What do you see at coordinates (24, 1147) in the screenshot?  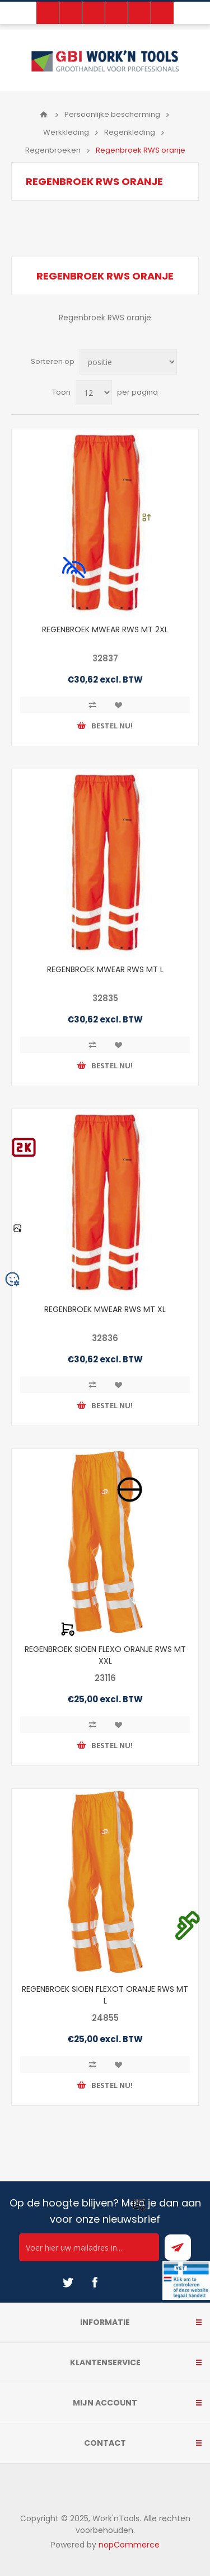 I see `indicates 2K video resolution quality` at bounding box center [24, 1147].